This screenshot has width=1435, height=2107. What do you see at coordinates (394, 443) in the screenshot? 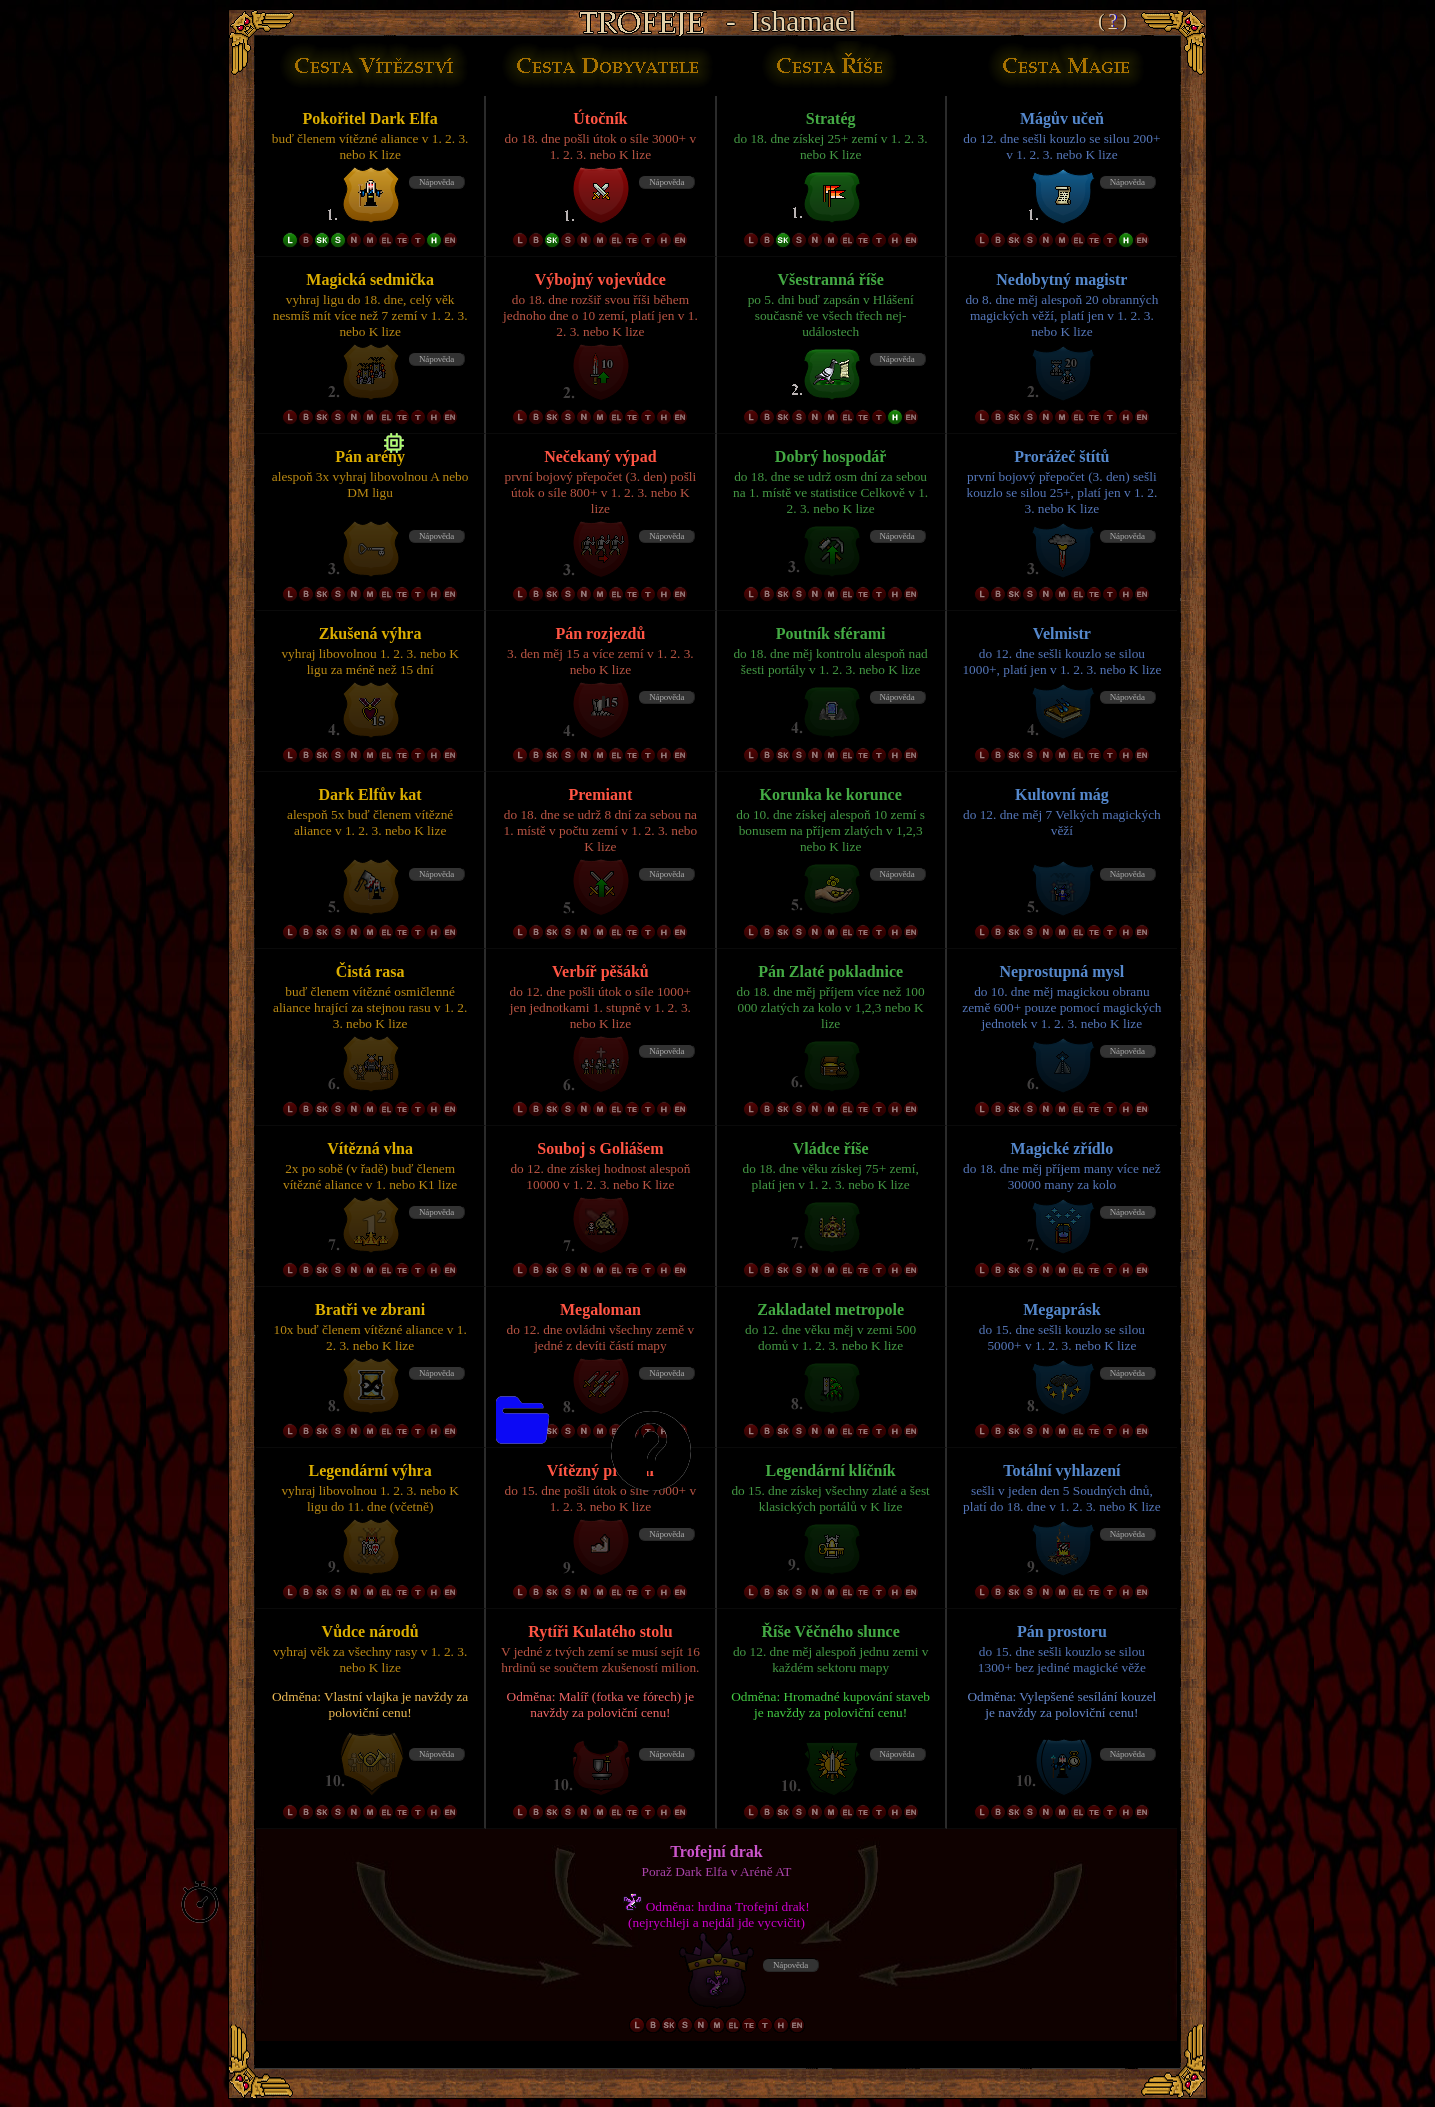
I see `view system or hardware information` at bounding box center [394, 443].